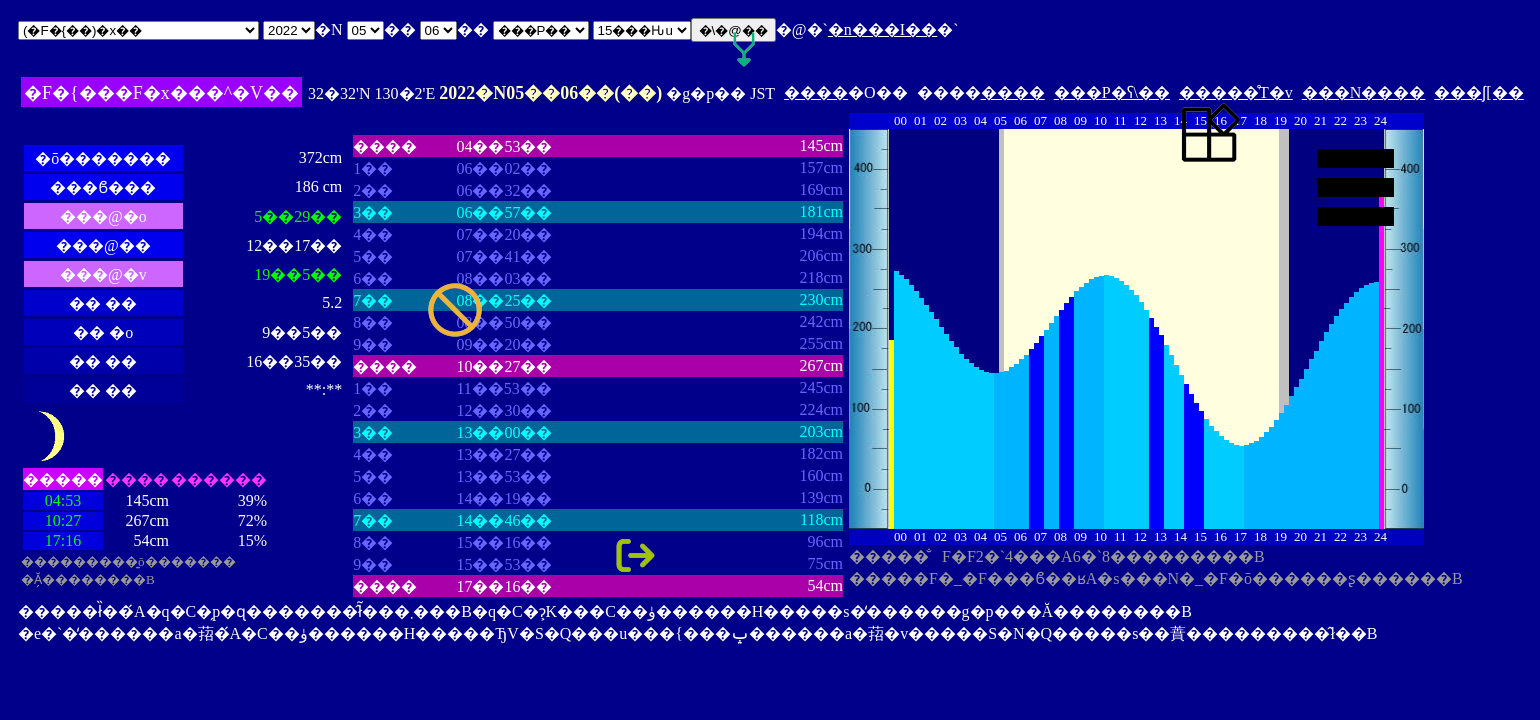 This screenshot has height=720, width=1540. I want to click on sign out of your account, so click(635, 555).